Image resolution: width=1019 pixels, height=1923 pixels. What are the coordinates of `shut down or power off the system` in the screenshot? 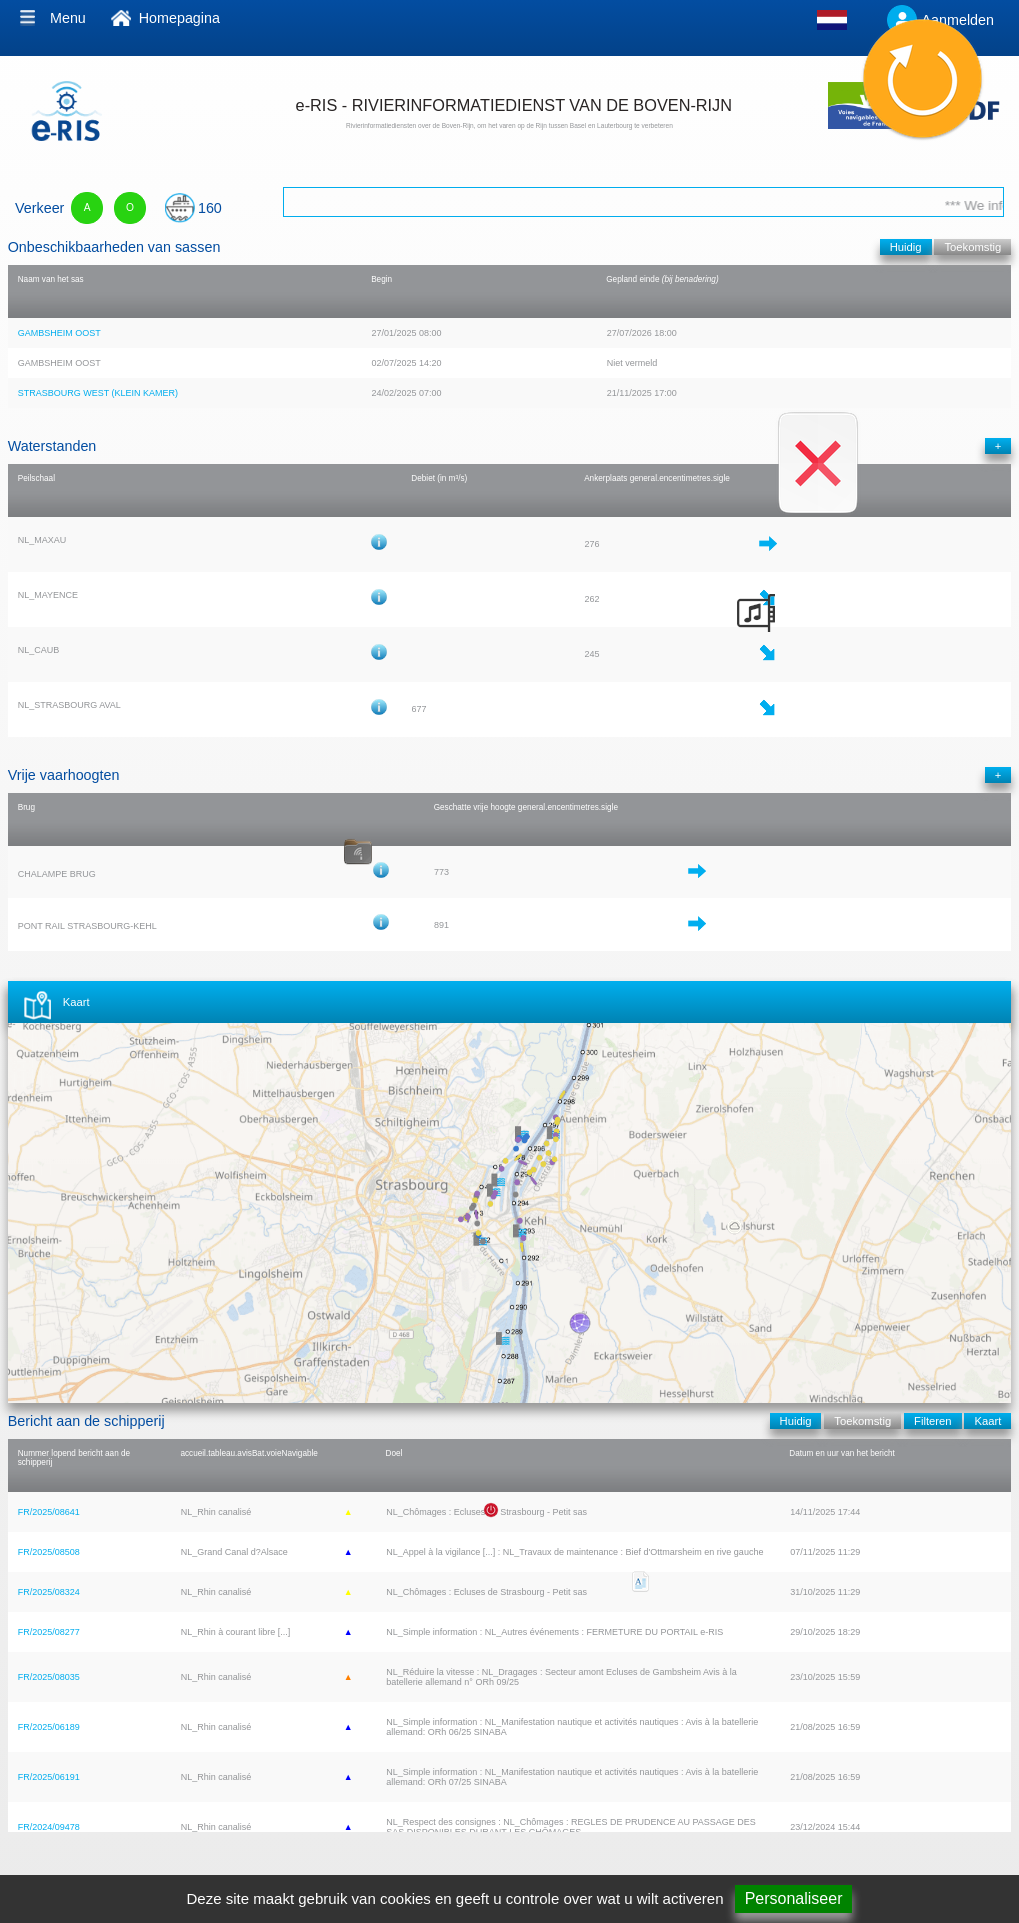 It's located at (491, 1510).